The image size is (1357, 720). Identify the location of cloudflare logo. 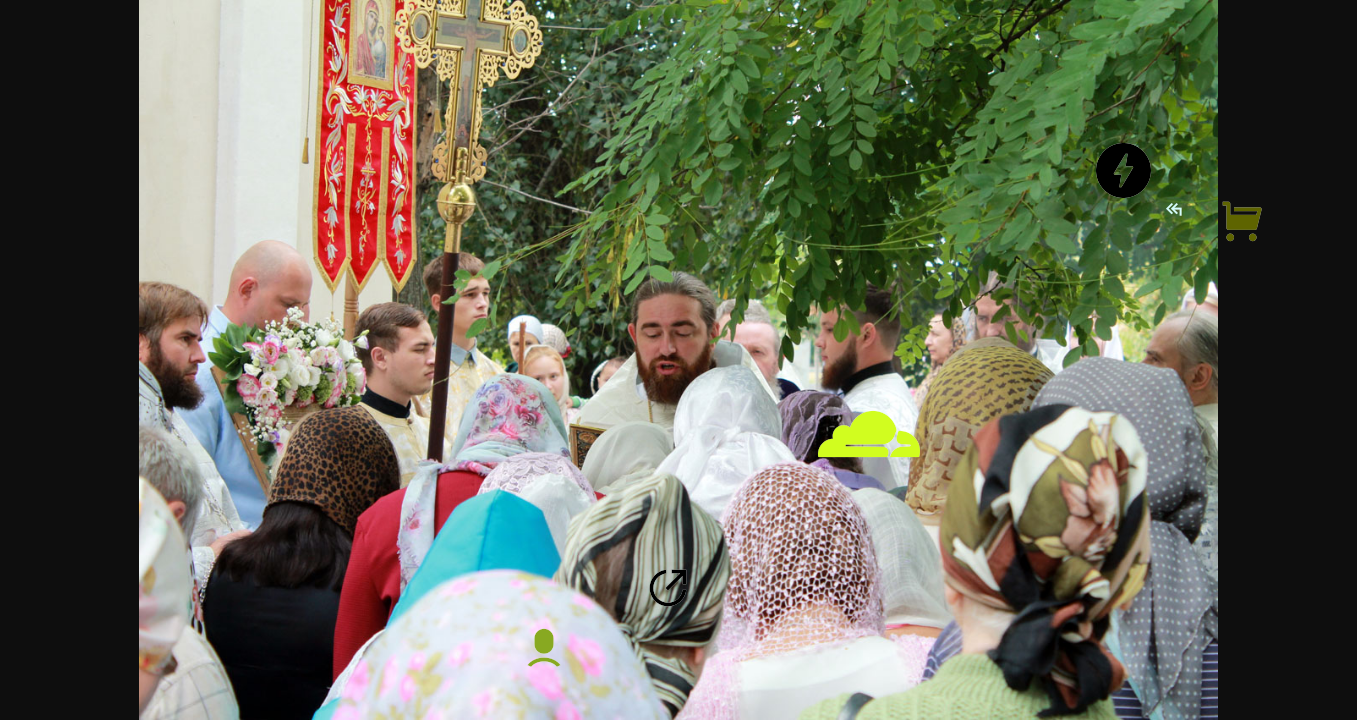
(869, 434).